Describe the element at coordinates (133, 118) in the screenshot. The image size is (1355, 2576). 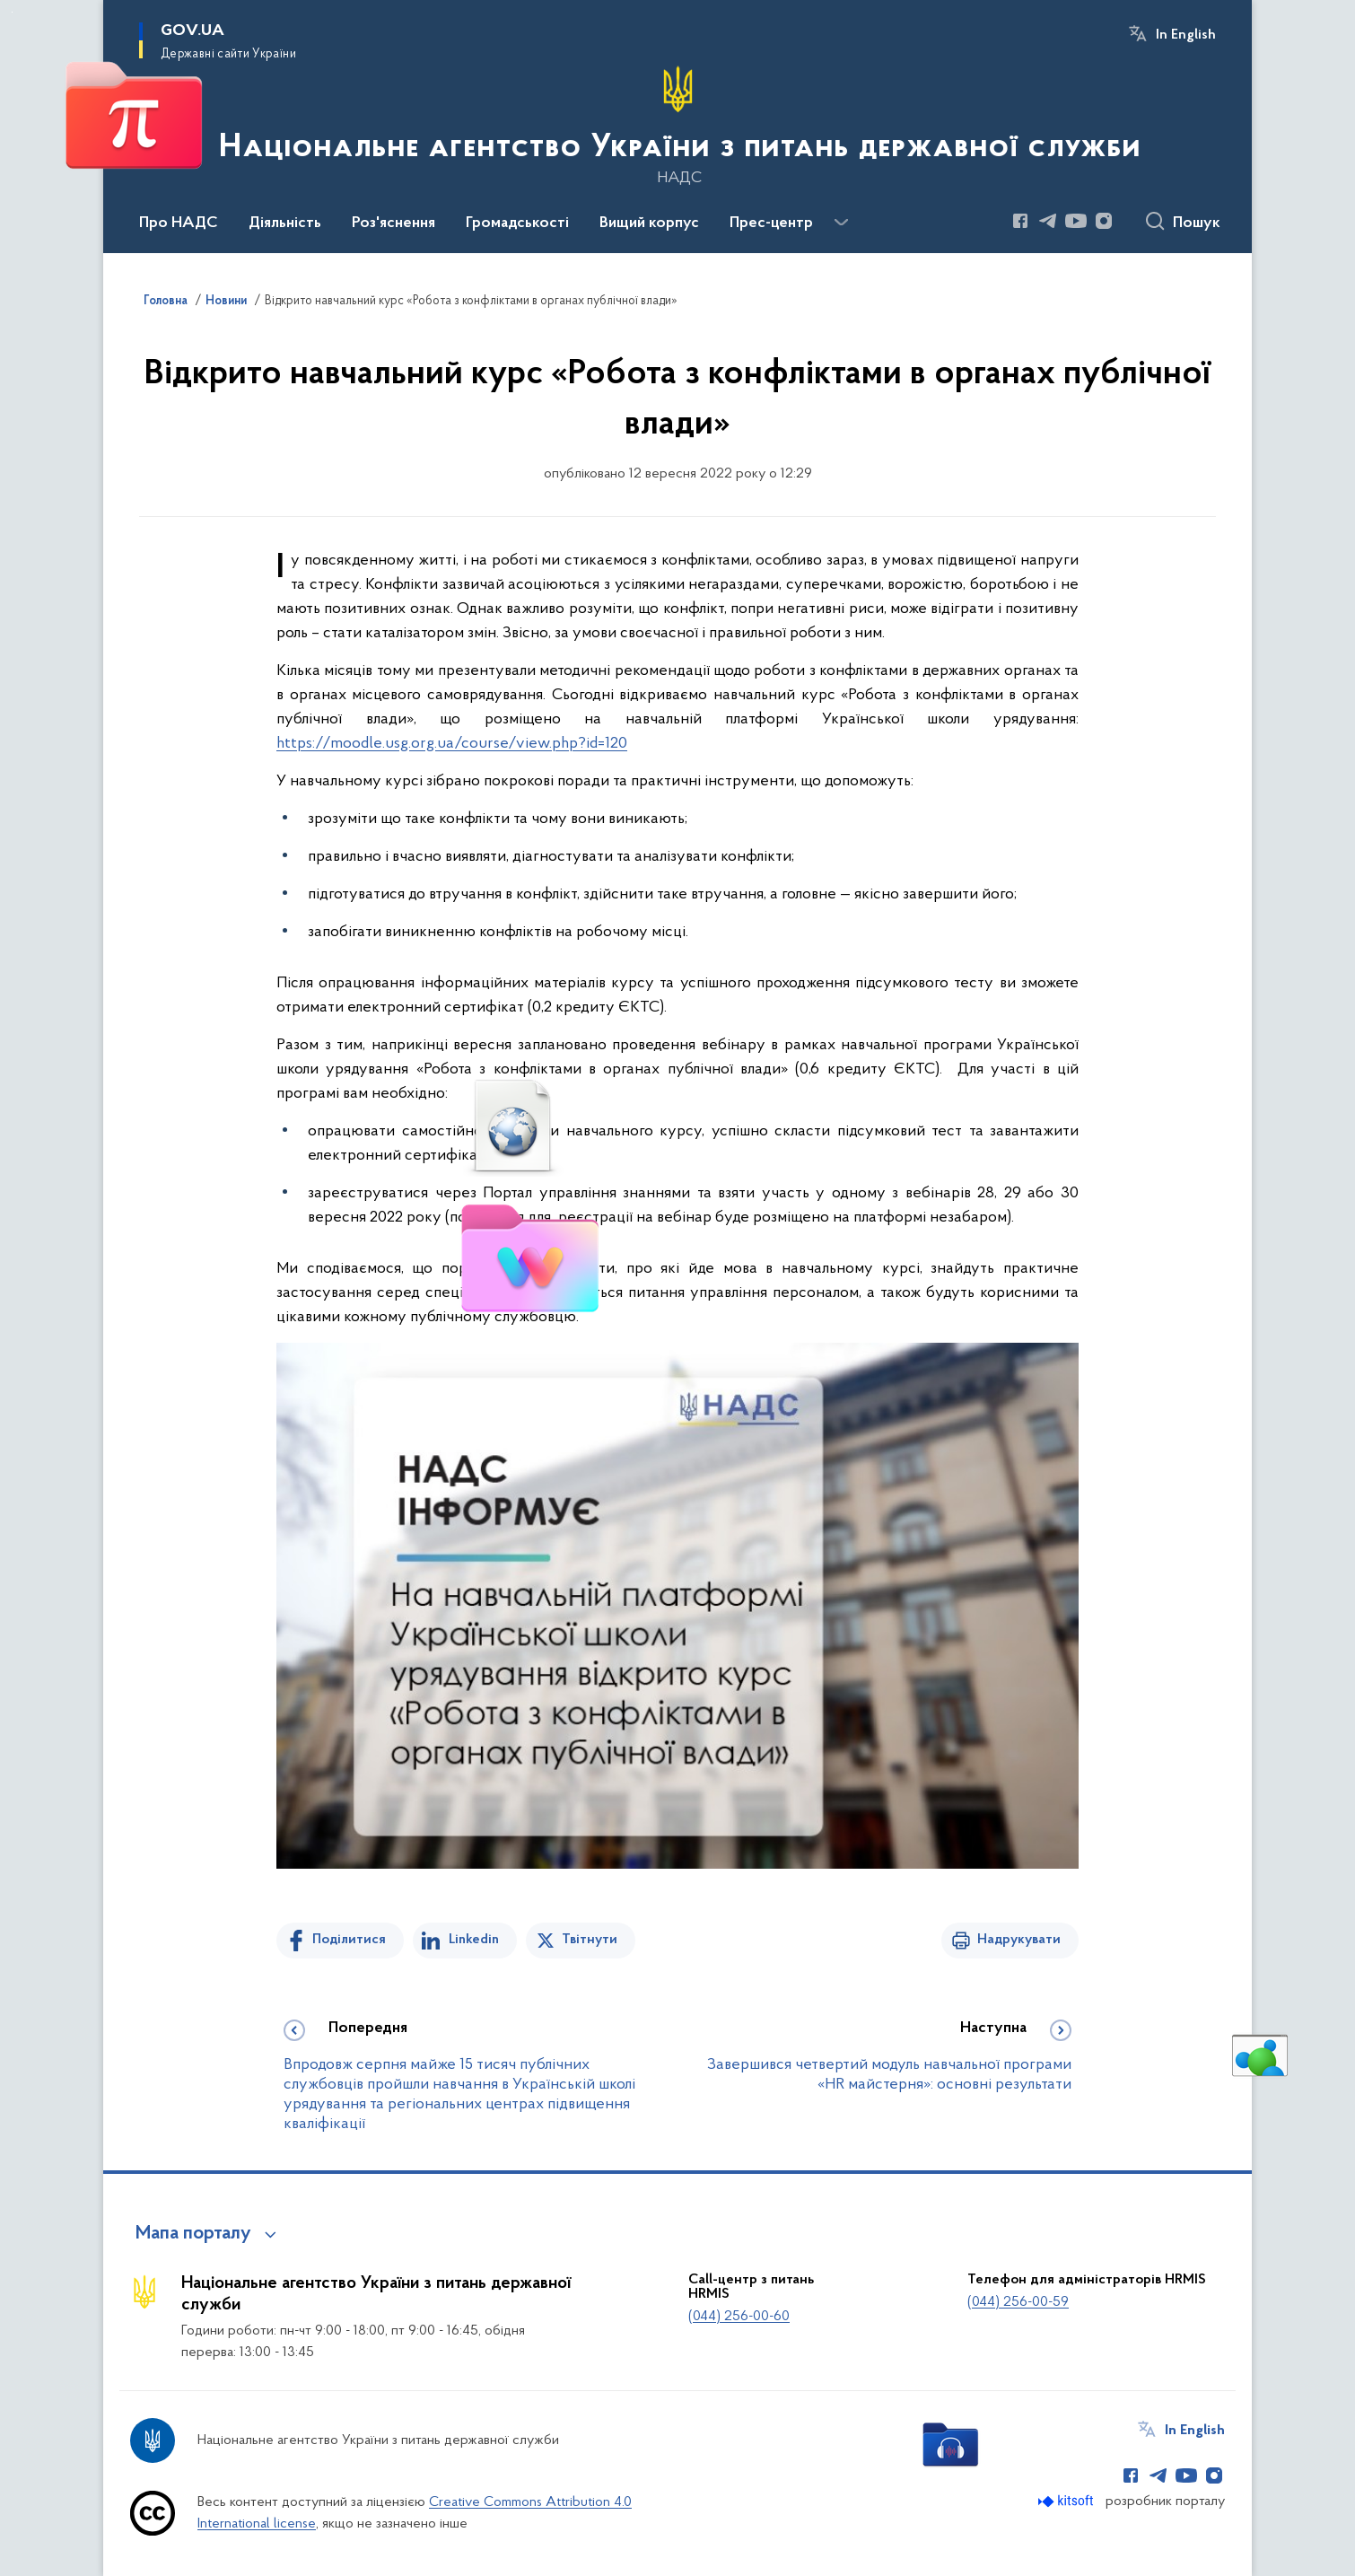
I see `open mathematics folder` at that location.